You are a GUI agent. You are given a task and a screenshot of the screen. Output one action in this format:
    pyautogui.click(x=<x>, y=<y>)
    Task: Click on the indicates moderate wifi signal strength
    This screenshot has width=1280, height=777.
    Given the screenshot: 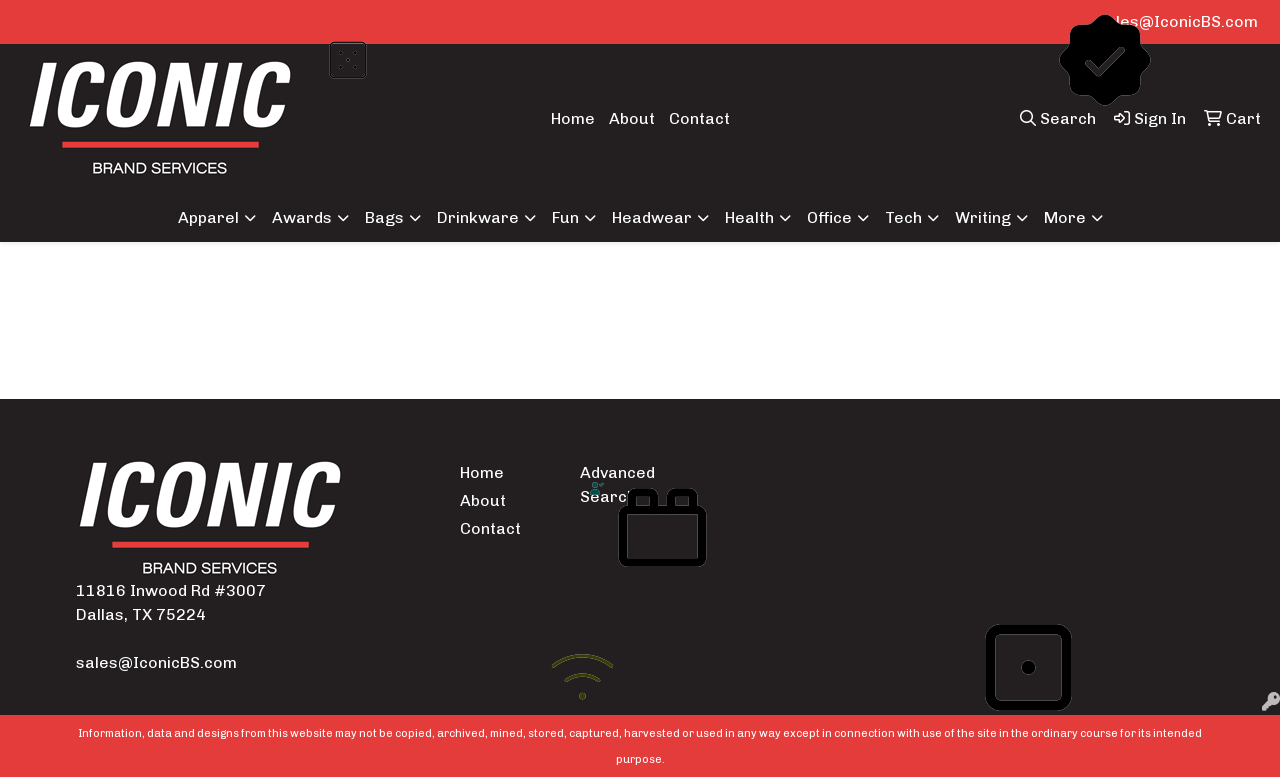 What is the action you would take?
    pyautogui.click(x=582, y=665)
    